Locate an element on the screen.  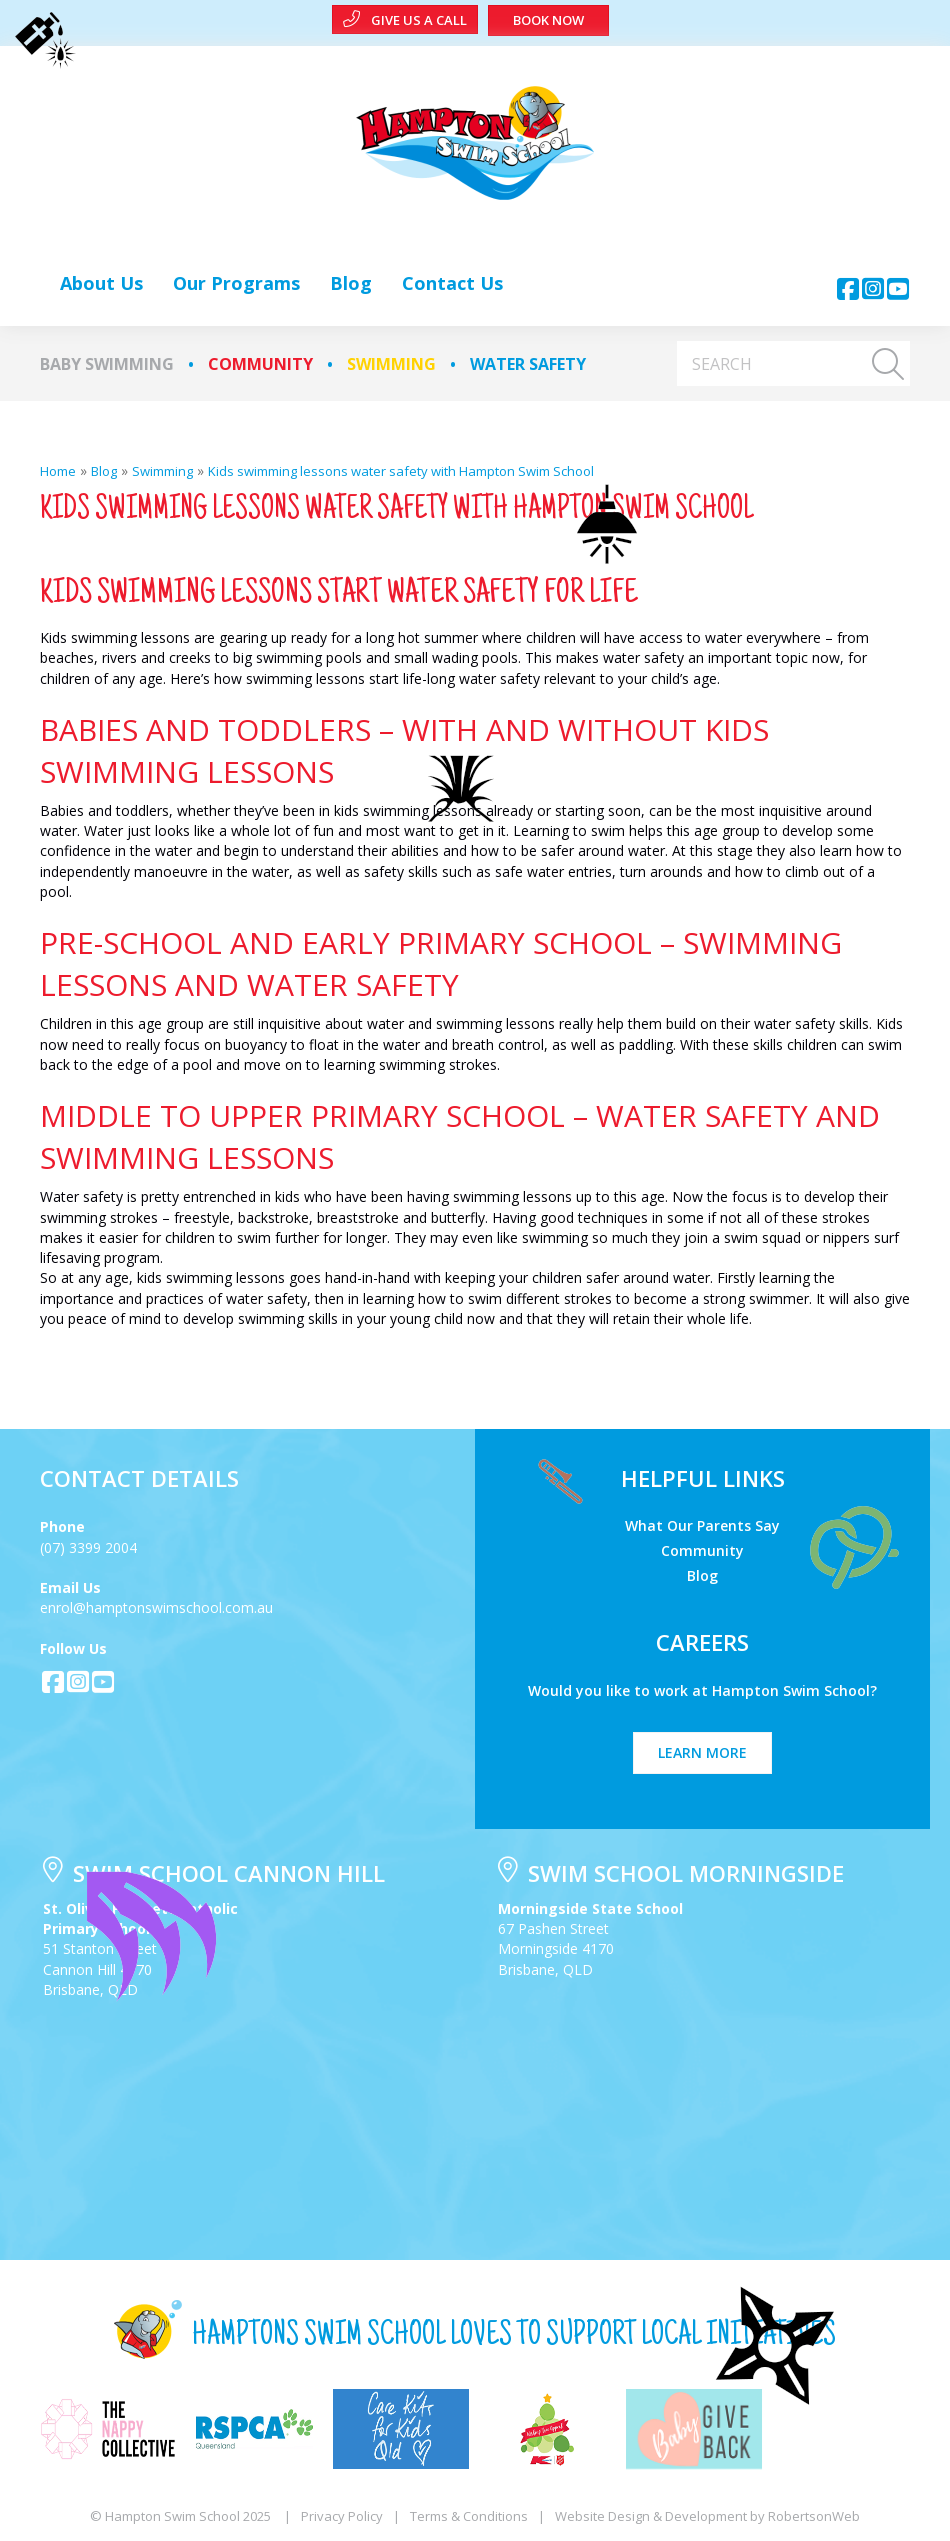
browse bakery or snack items is located at coordinates (854, 1547).